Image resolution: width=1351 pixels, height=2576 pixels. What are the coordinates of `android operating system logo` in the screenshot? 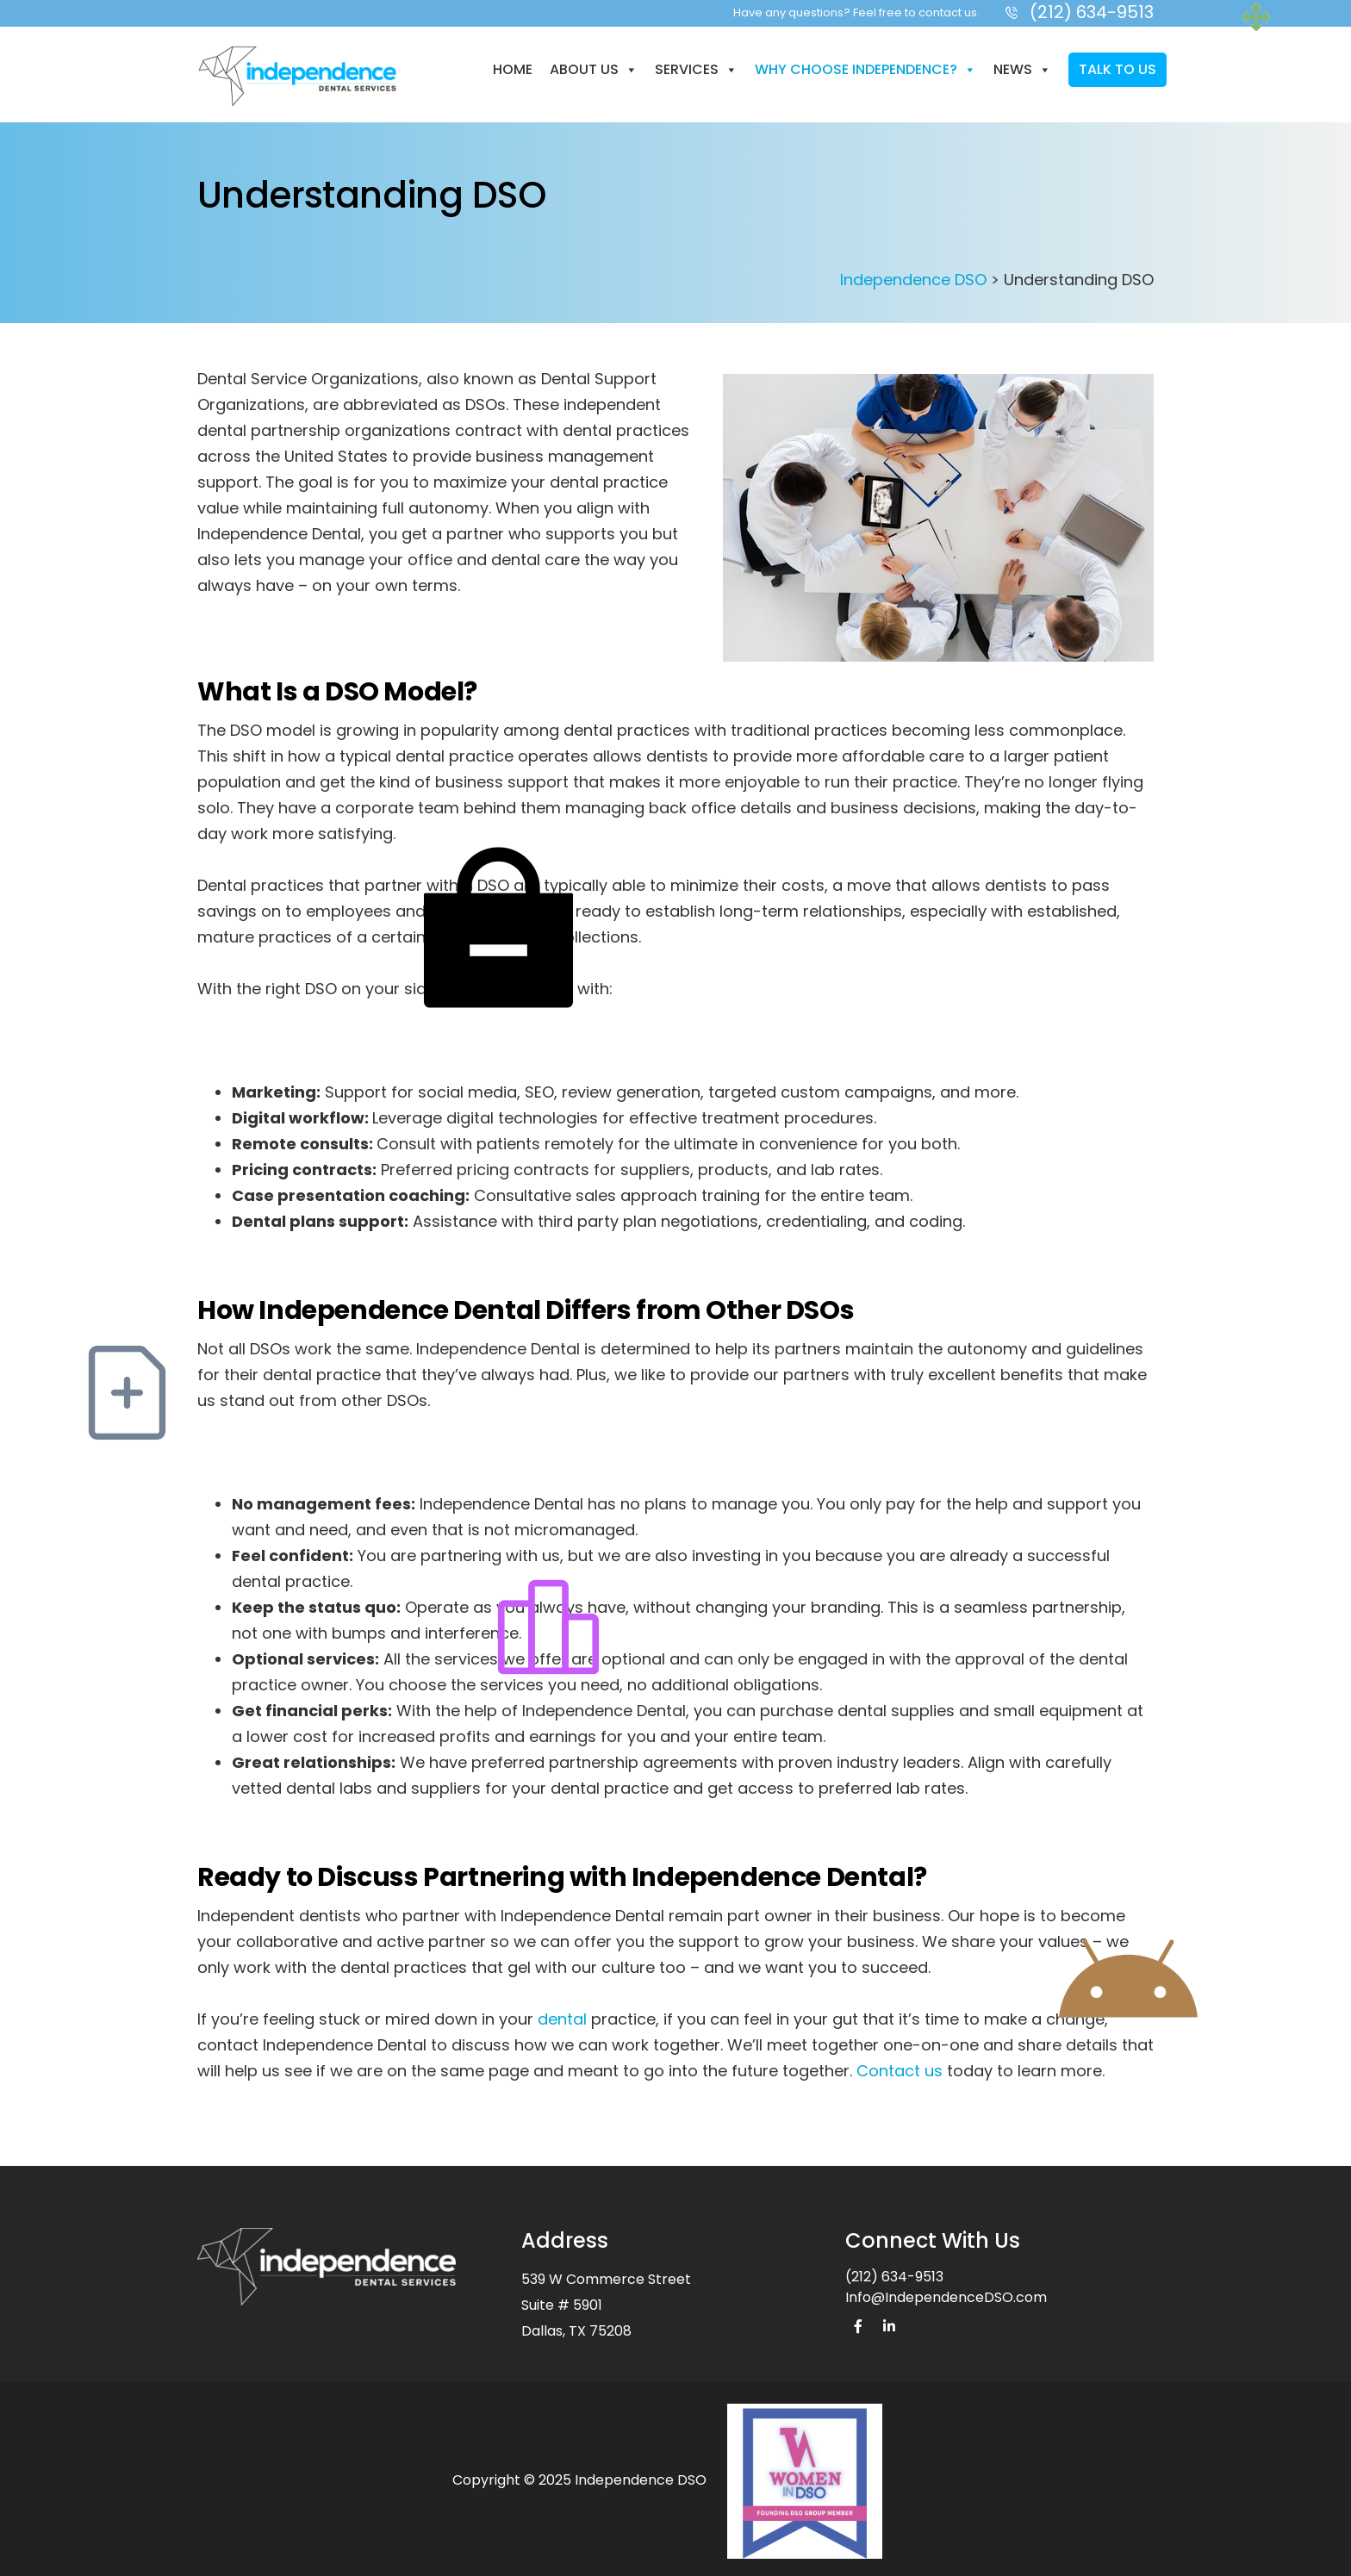 It's located at (1128, 1978).